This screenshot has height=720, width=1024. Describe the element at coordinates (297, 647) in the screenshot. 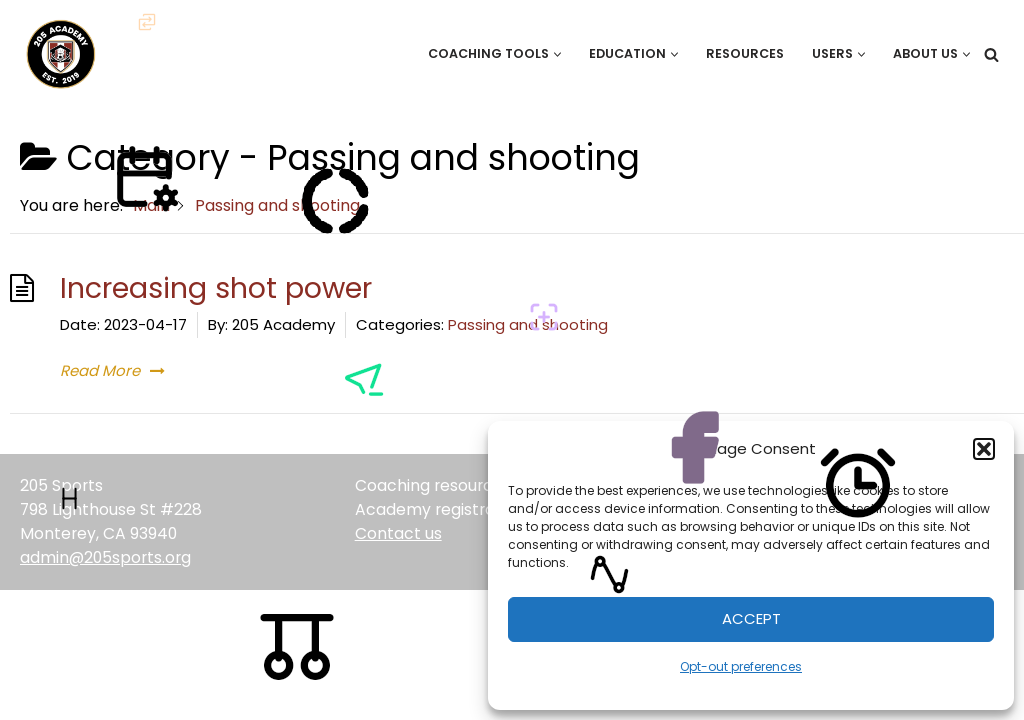

I see `gymnastics rings equipment indicator` at that location.